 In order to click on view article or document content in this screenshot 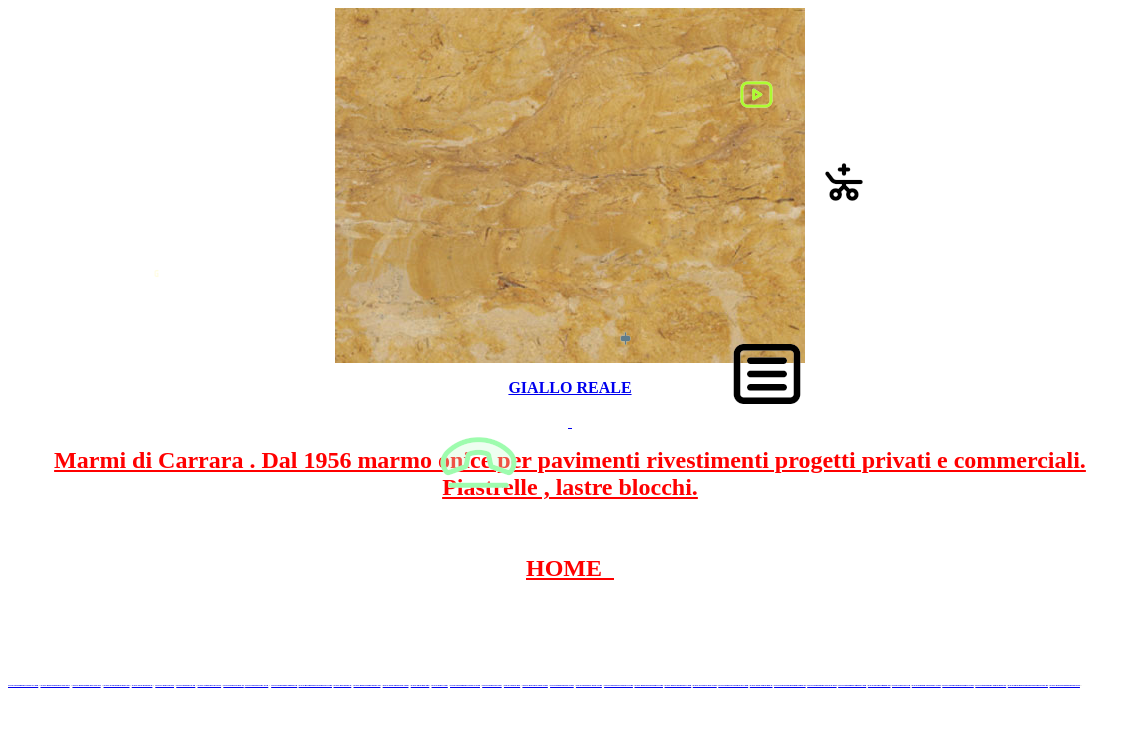, I will do `click(767, 374)`.